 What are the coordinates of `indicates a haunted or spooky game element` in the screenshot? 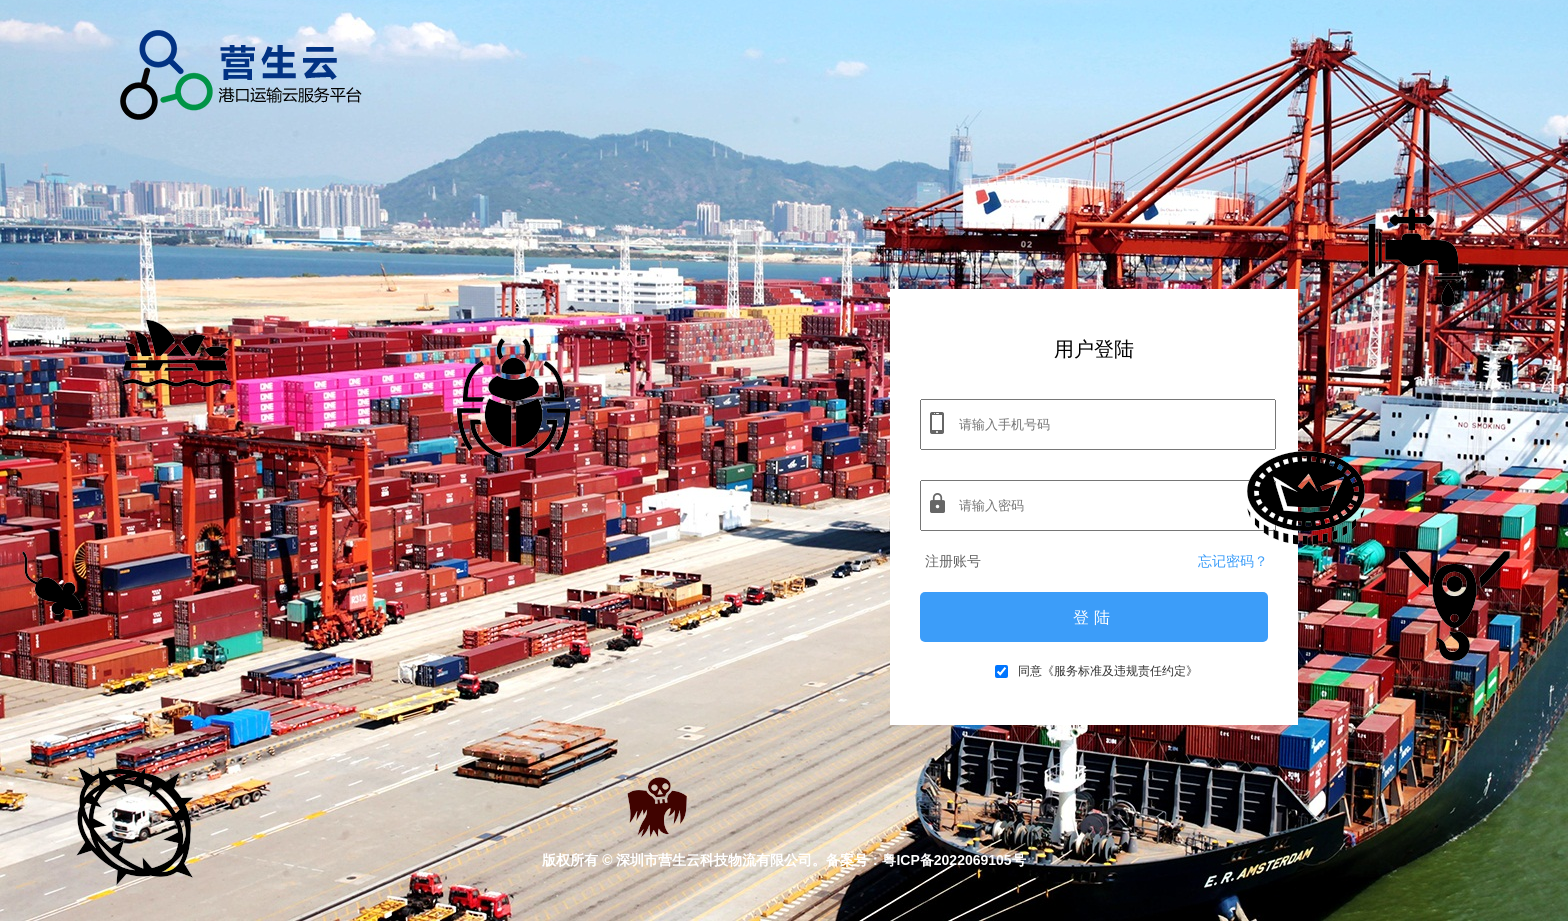 It's located at (657, 807).